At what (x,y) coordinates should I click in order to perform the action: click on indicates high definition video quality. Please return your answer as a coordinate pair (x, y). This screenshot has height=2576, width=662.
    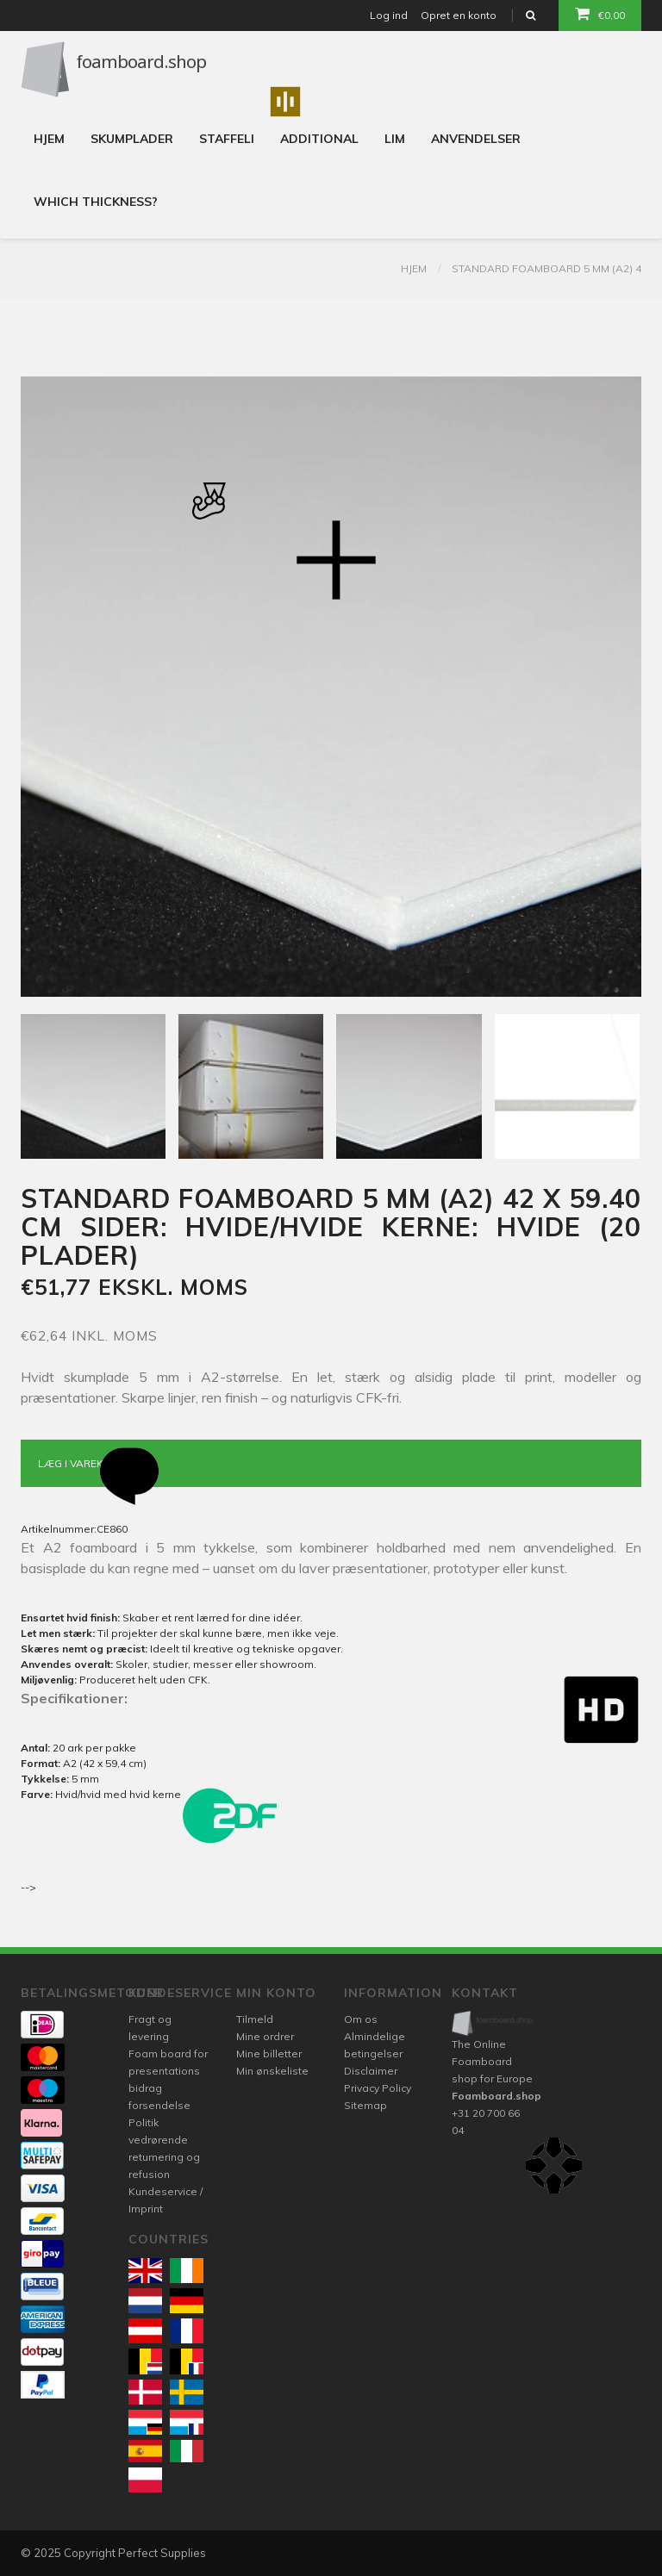
    Looking at the image, I should click on (601, 1709).